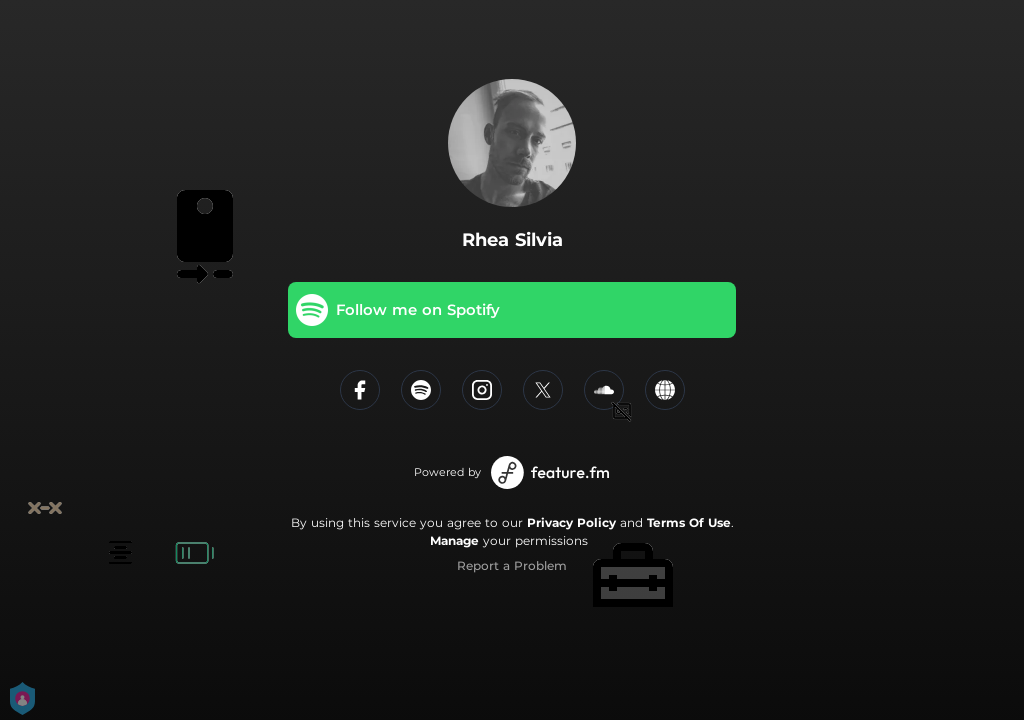 The height and width of the screenshot is (720, 1024). What do you see at coordinates (45, 508) in the screenshot?
I see `perform subtraction operation` at bounding box center [45, 508].